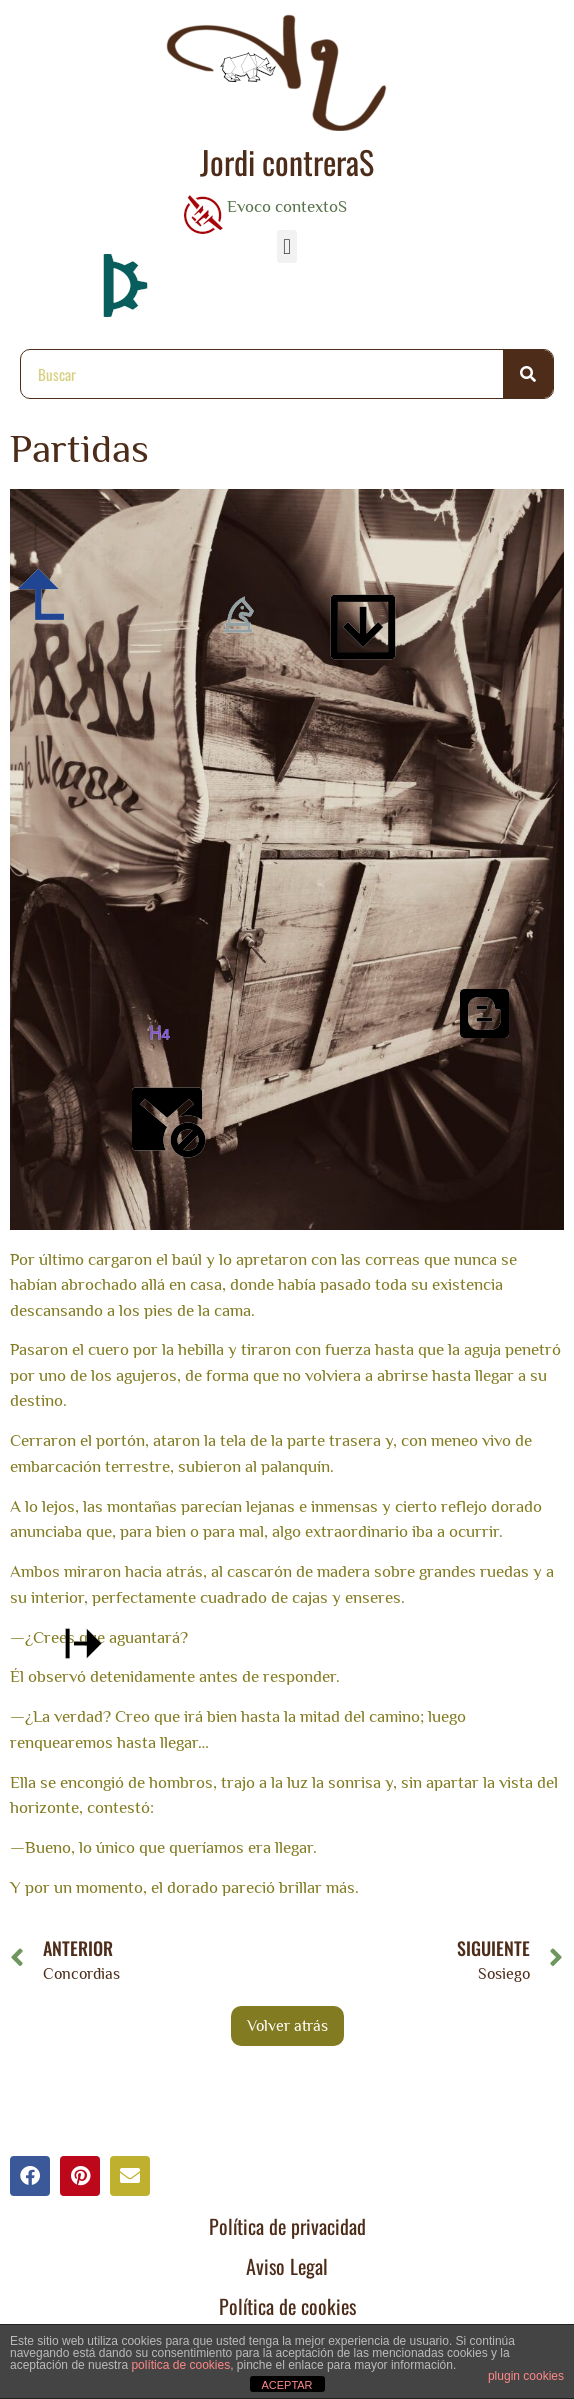 Image resolution: width=574 pixels, height=2399 pixels. Describe the element at coordinates (248, 67) in the screenshot. I see `supercrease brand logo` at that location.